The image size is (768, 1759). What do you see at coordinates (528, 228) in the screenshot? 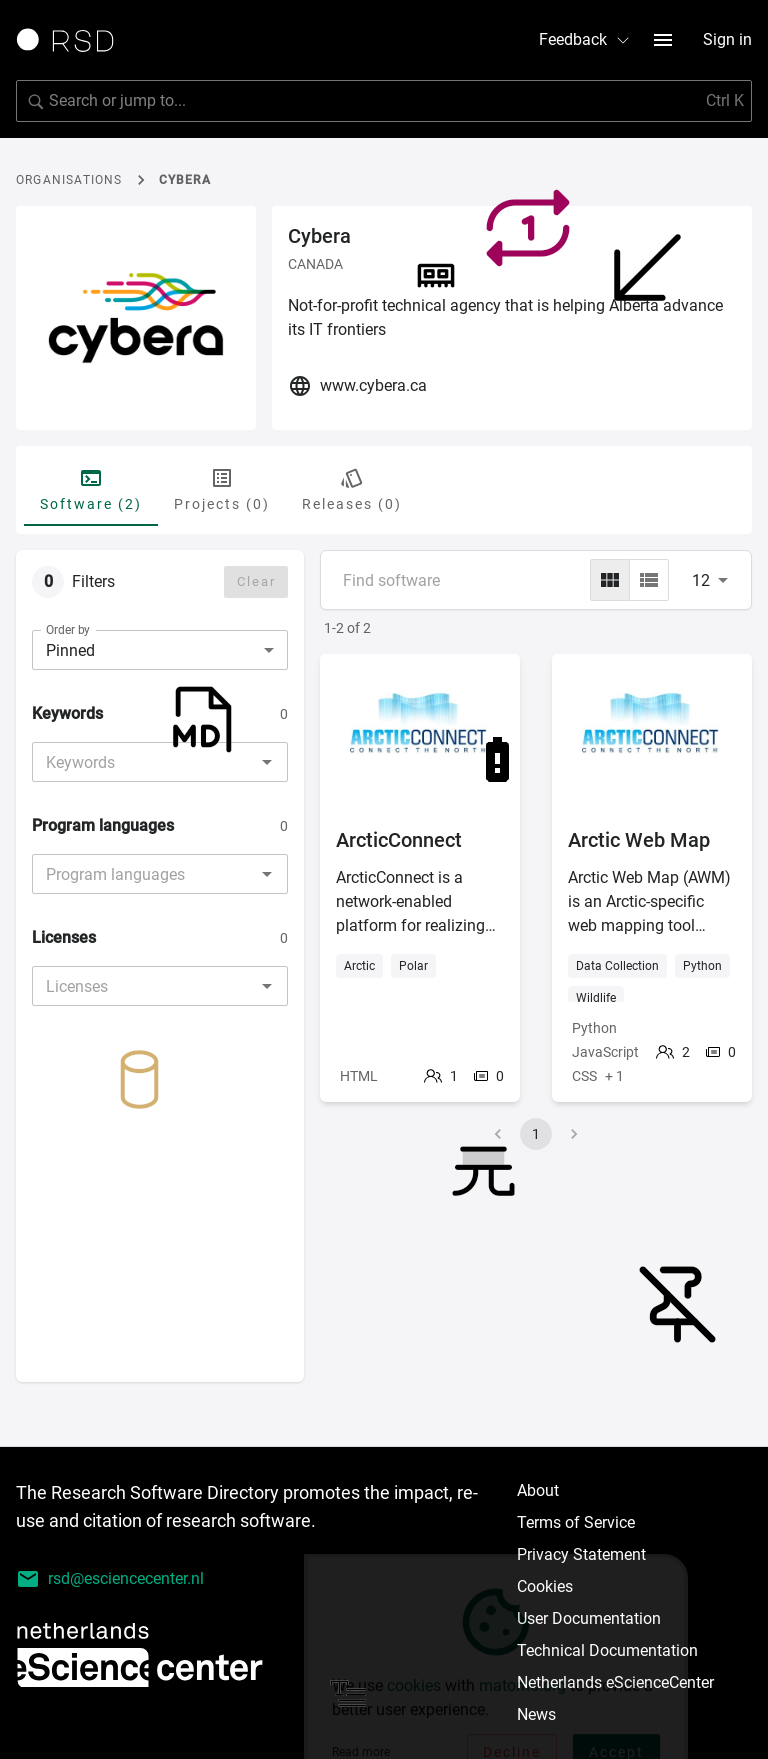
I see `repeat current track once` at bounding box center [528, 228].